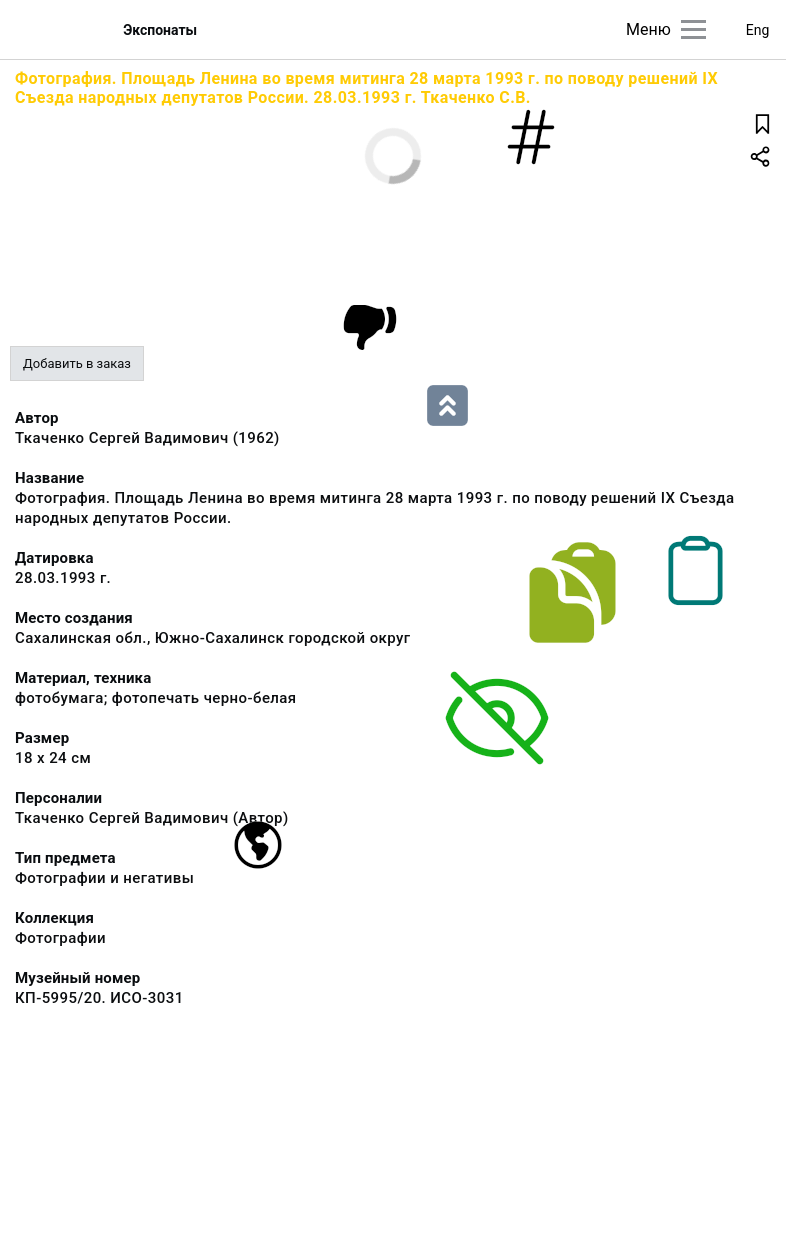 The width and height of the screenshot is (786, 1246). Describe the element at coordinates (447, 405) in the screenshot. I see `scroll to top of page` at that location.